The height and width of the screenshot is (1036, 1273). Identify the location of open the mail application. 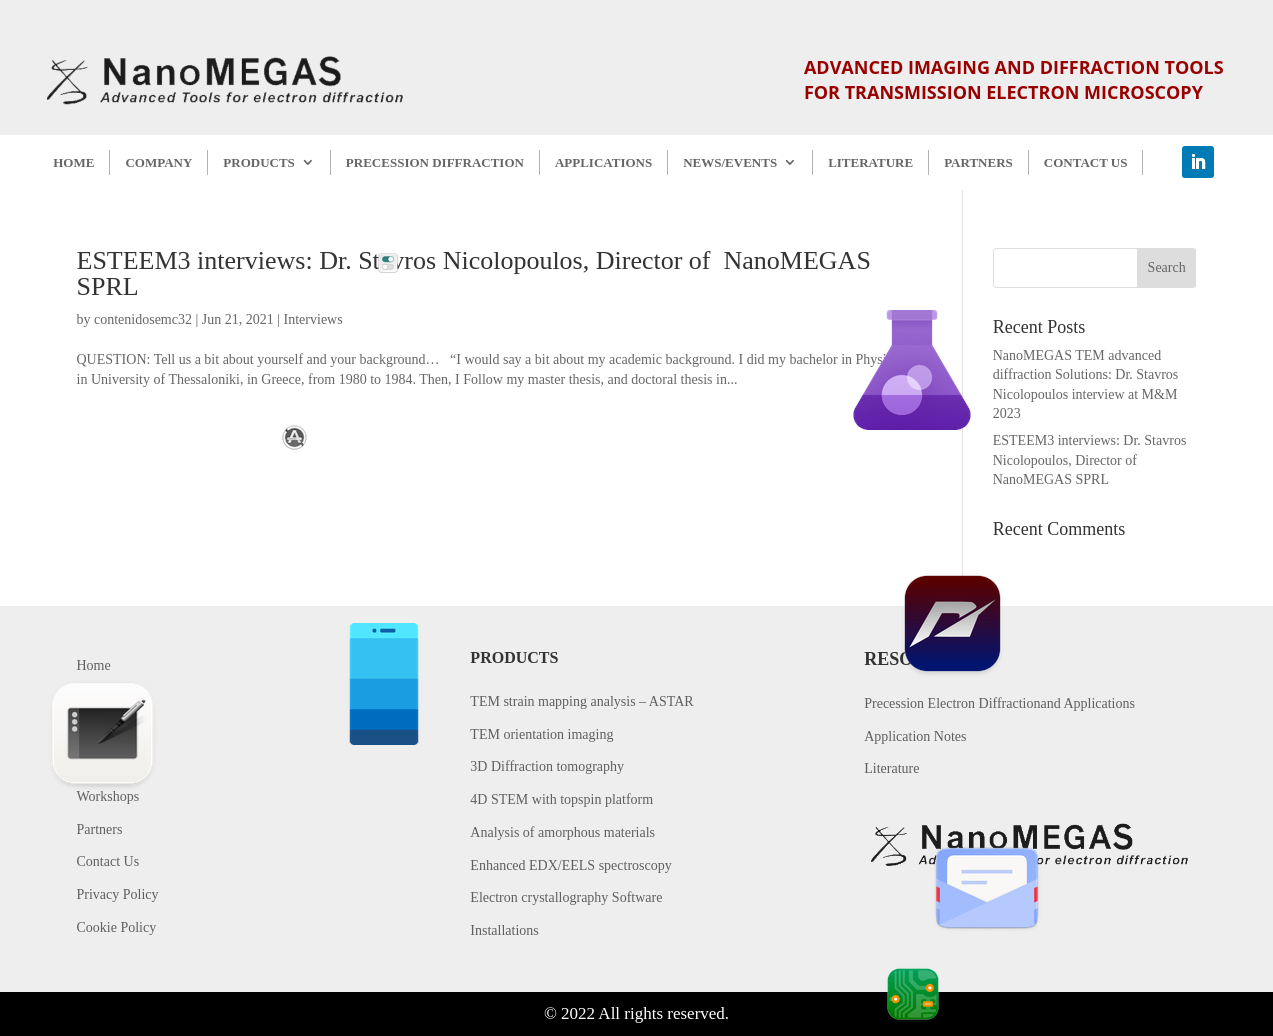
(987, 888).